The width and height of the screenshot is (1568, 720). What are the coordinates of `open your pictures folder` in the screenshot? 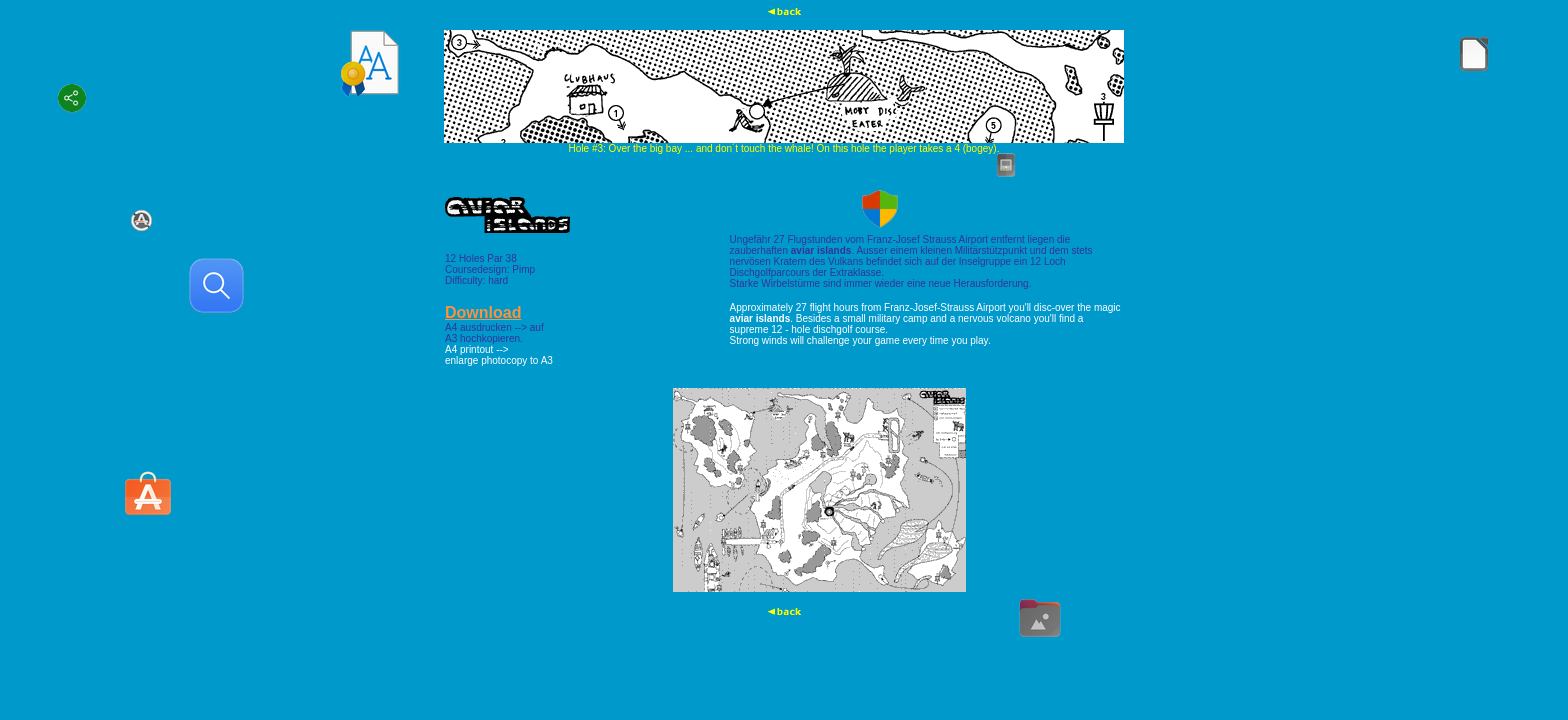 It's located at (1040, 618).